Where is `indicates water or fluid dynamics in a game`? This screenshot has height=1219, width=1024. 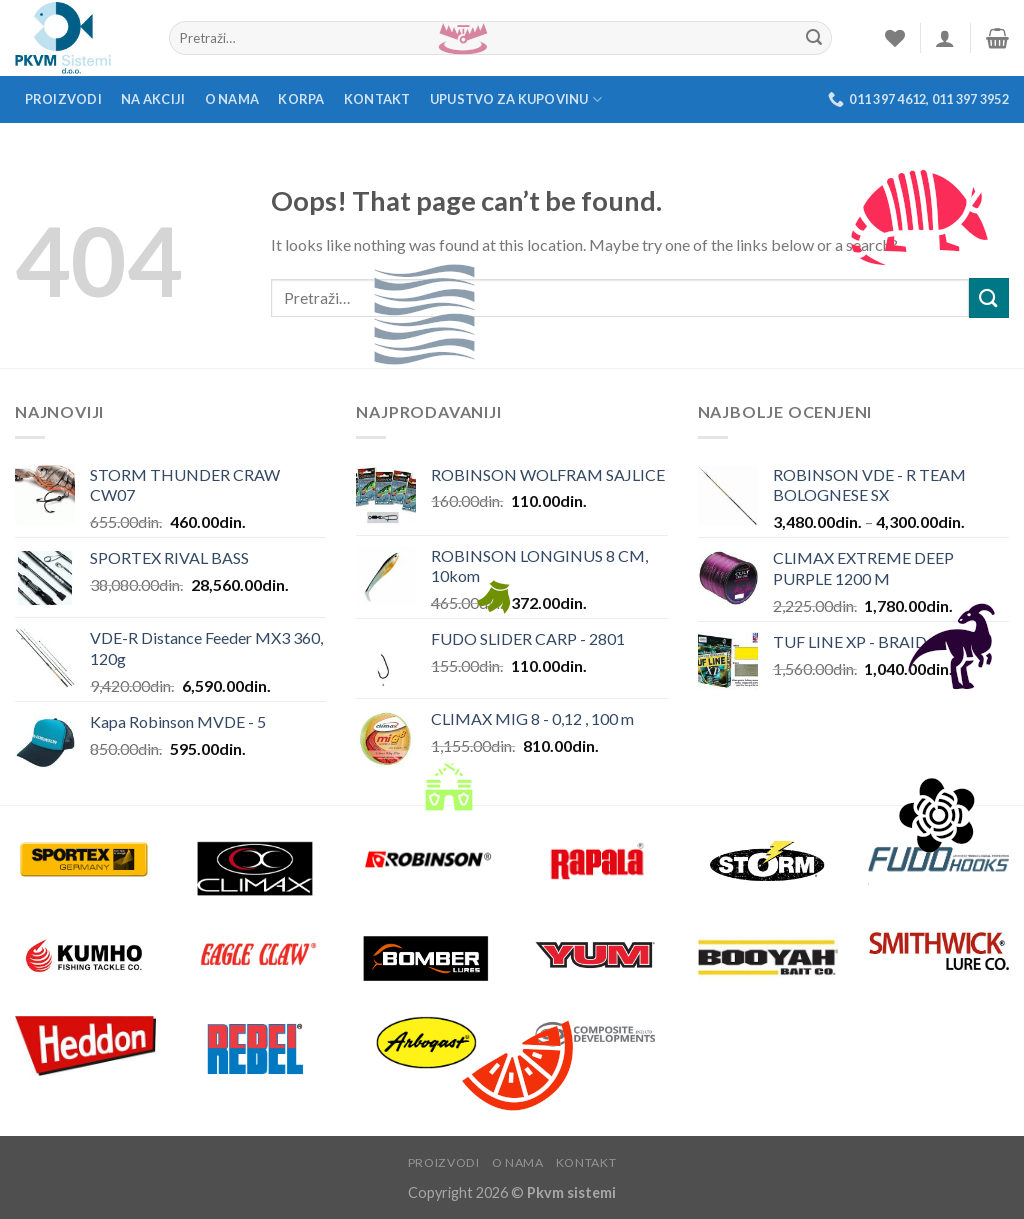 indicates water or fluid dynamics in a game is located at coordinates (424, 314).